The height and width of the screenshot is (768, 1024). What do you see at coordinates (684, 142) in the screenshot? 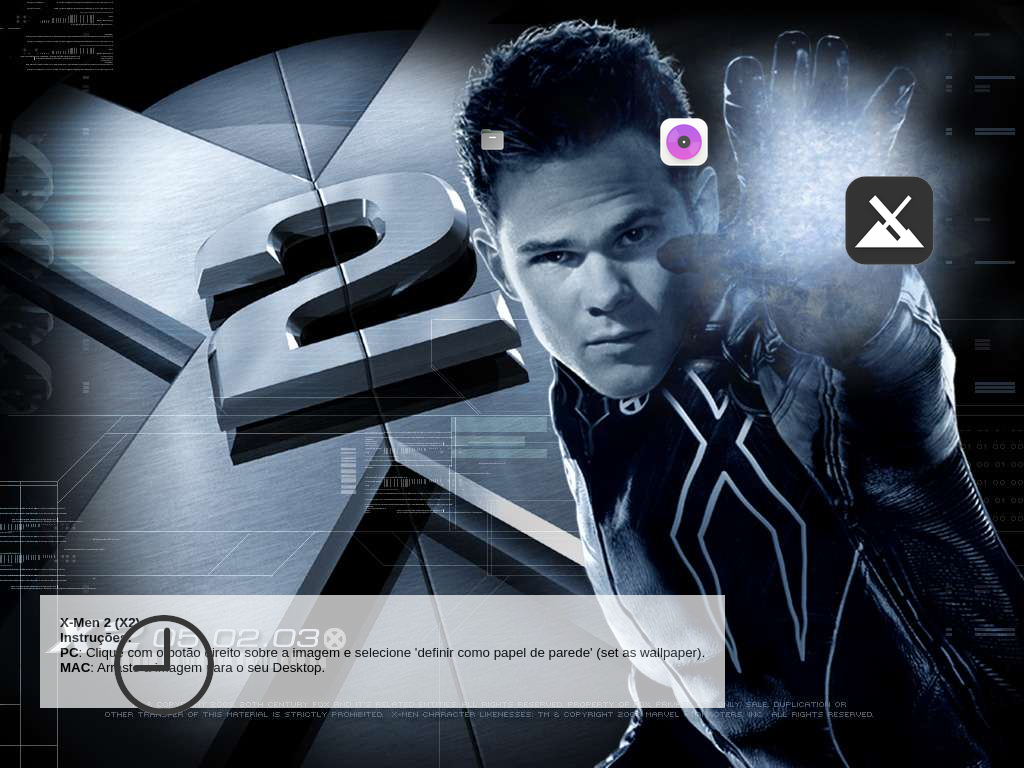
I see `open tauon music box app` at bounding box center [684, 142].